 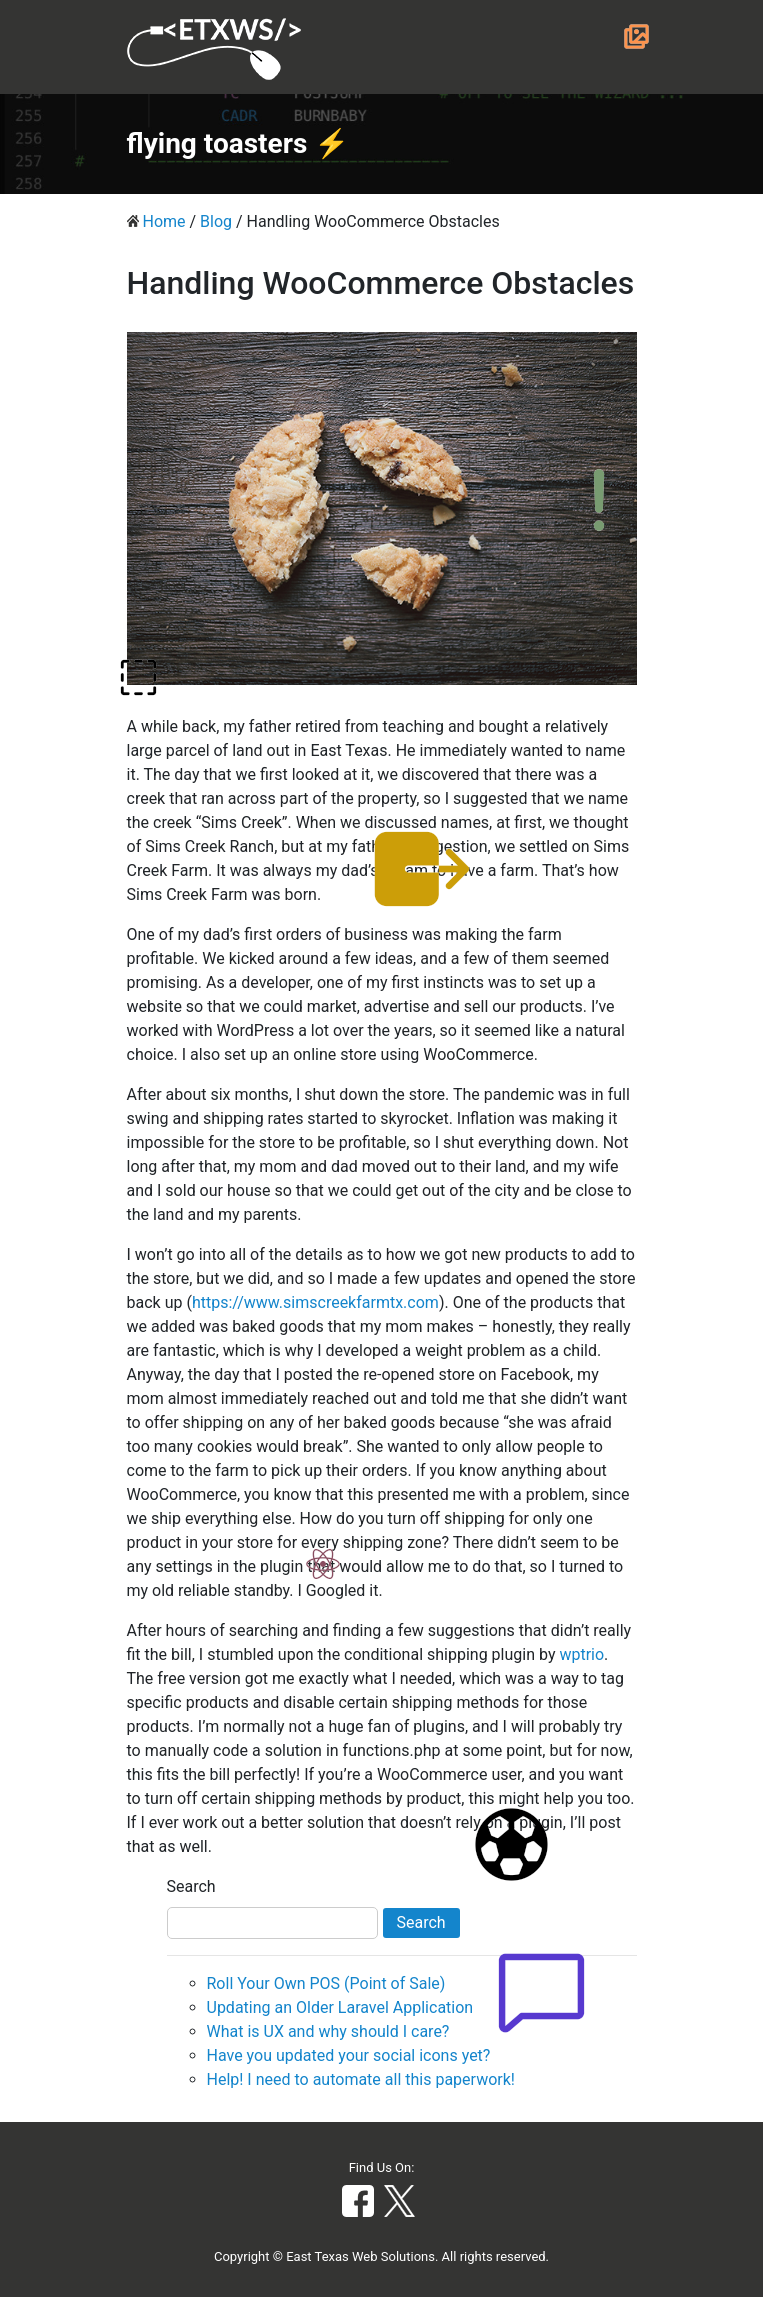 What do you see at coordinates (323, 1564) in the screenshot?
I see `React framework or library logo` at bounding box center [323, 1564].